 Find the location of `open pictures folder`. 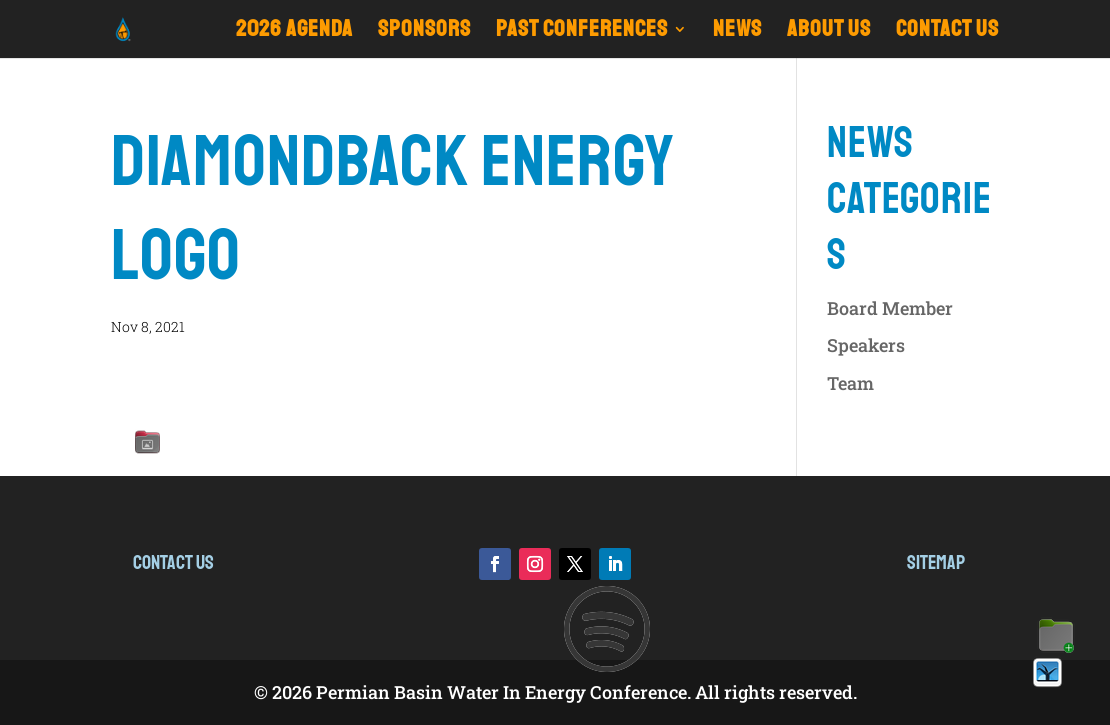

open pictures folder is located at coordinates (147, 441).